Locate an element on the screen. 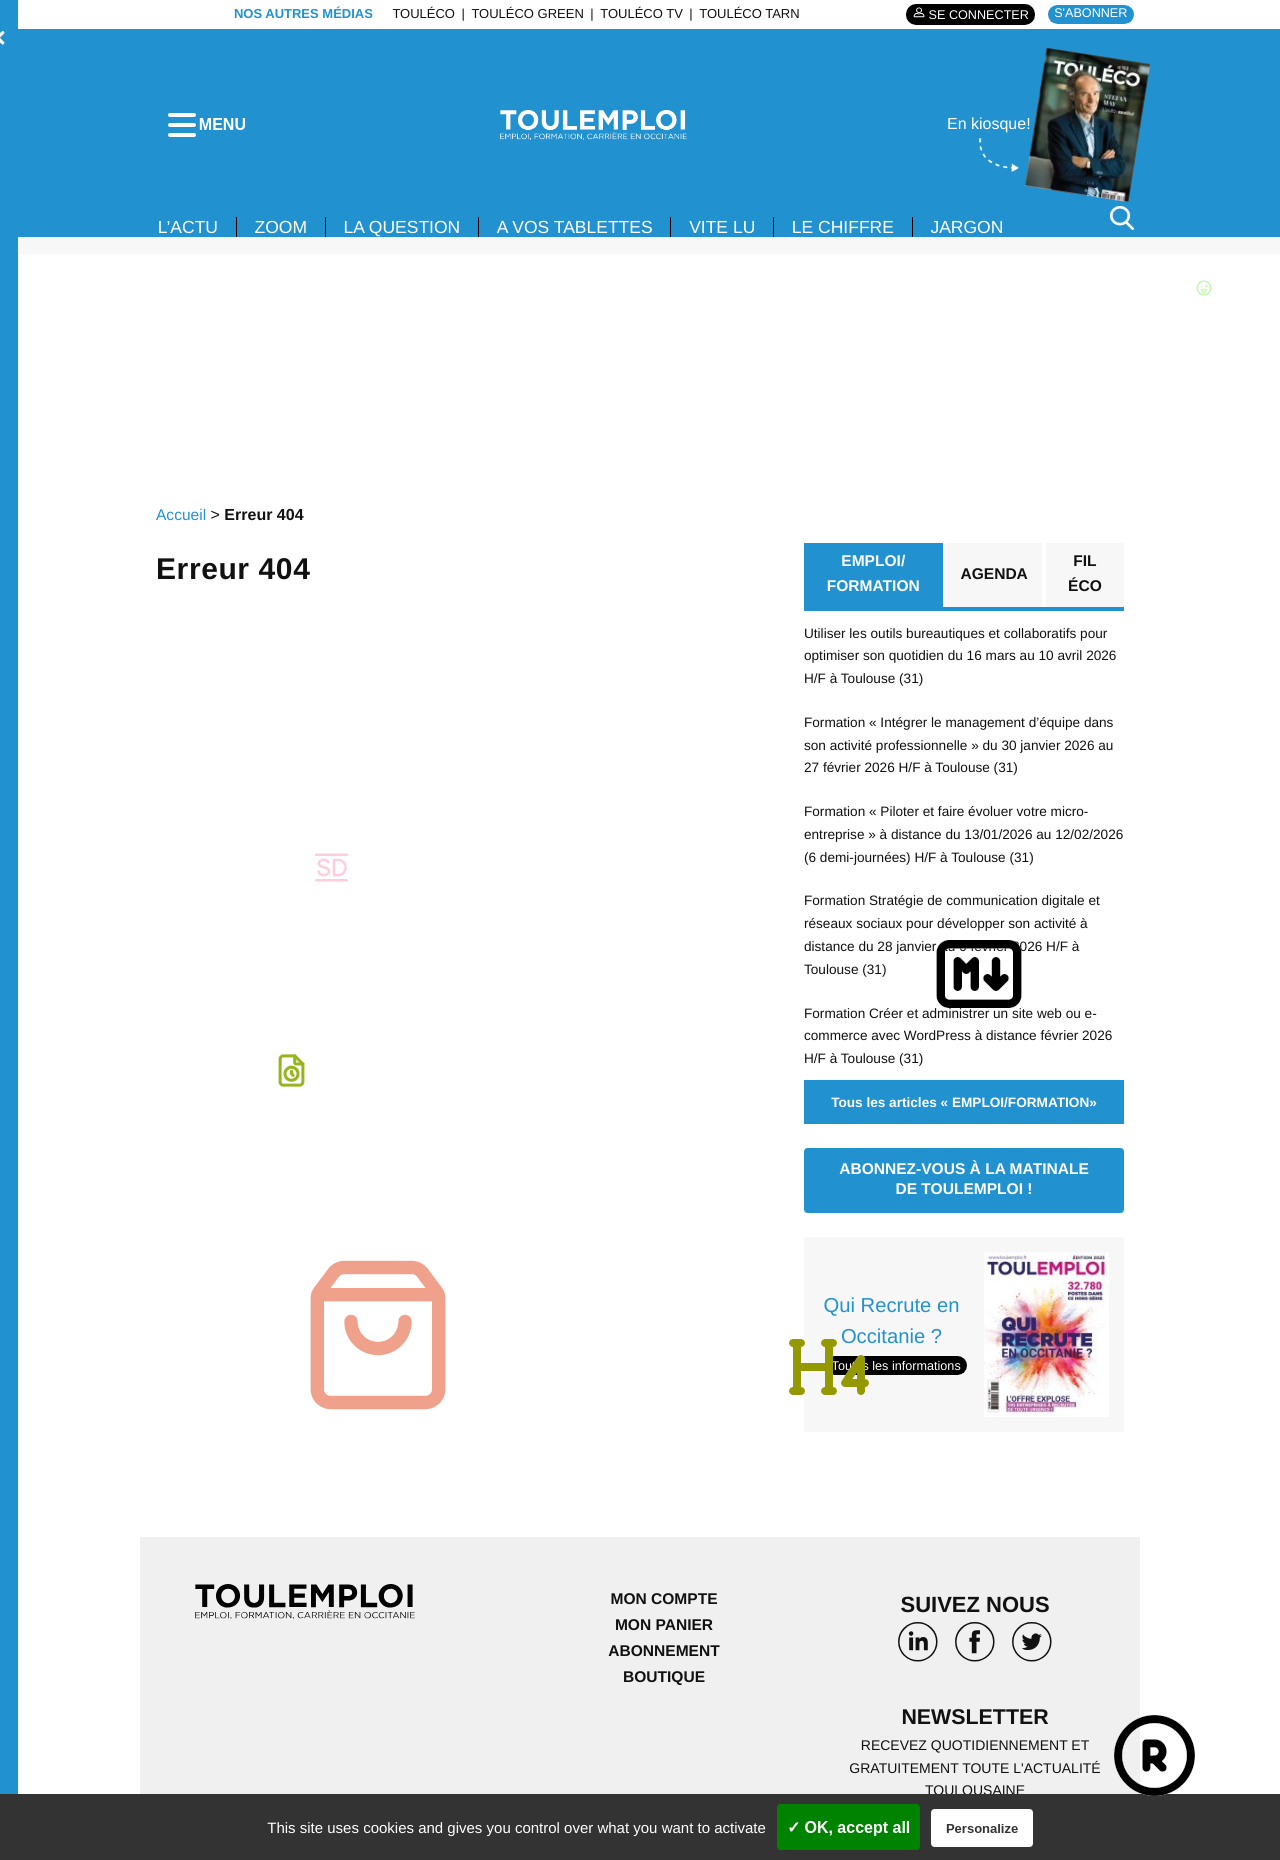 The height and width of the screenshot is (1860, 1280). indicates a registered trademark is located at coordinates (1154, 1755).